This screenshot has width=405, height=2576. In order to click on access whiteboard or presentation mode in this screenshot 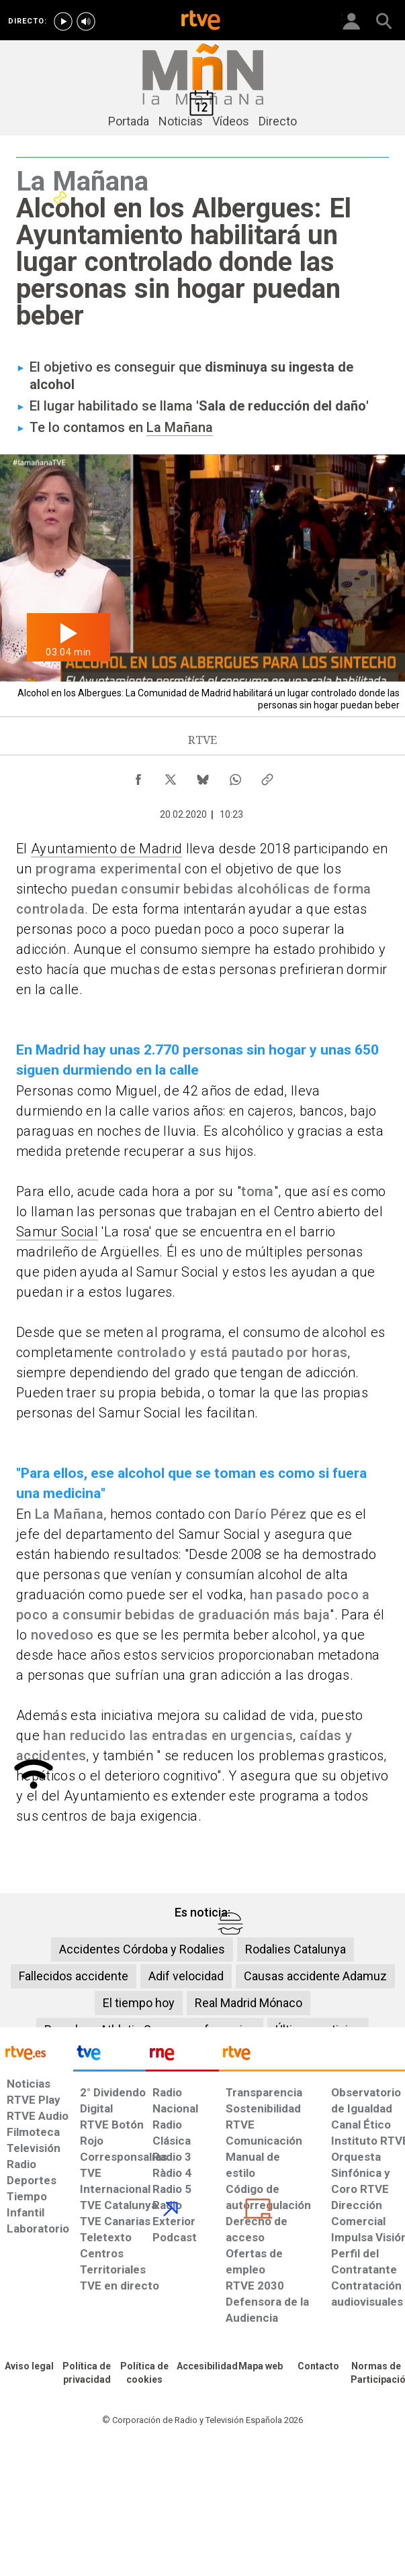, I will do `click(258, 2209)`.